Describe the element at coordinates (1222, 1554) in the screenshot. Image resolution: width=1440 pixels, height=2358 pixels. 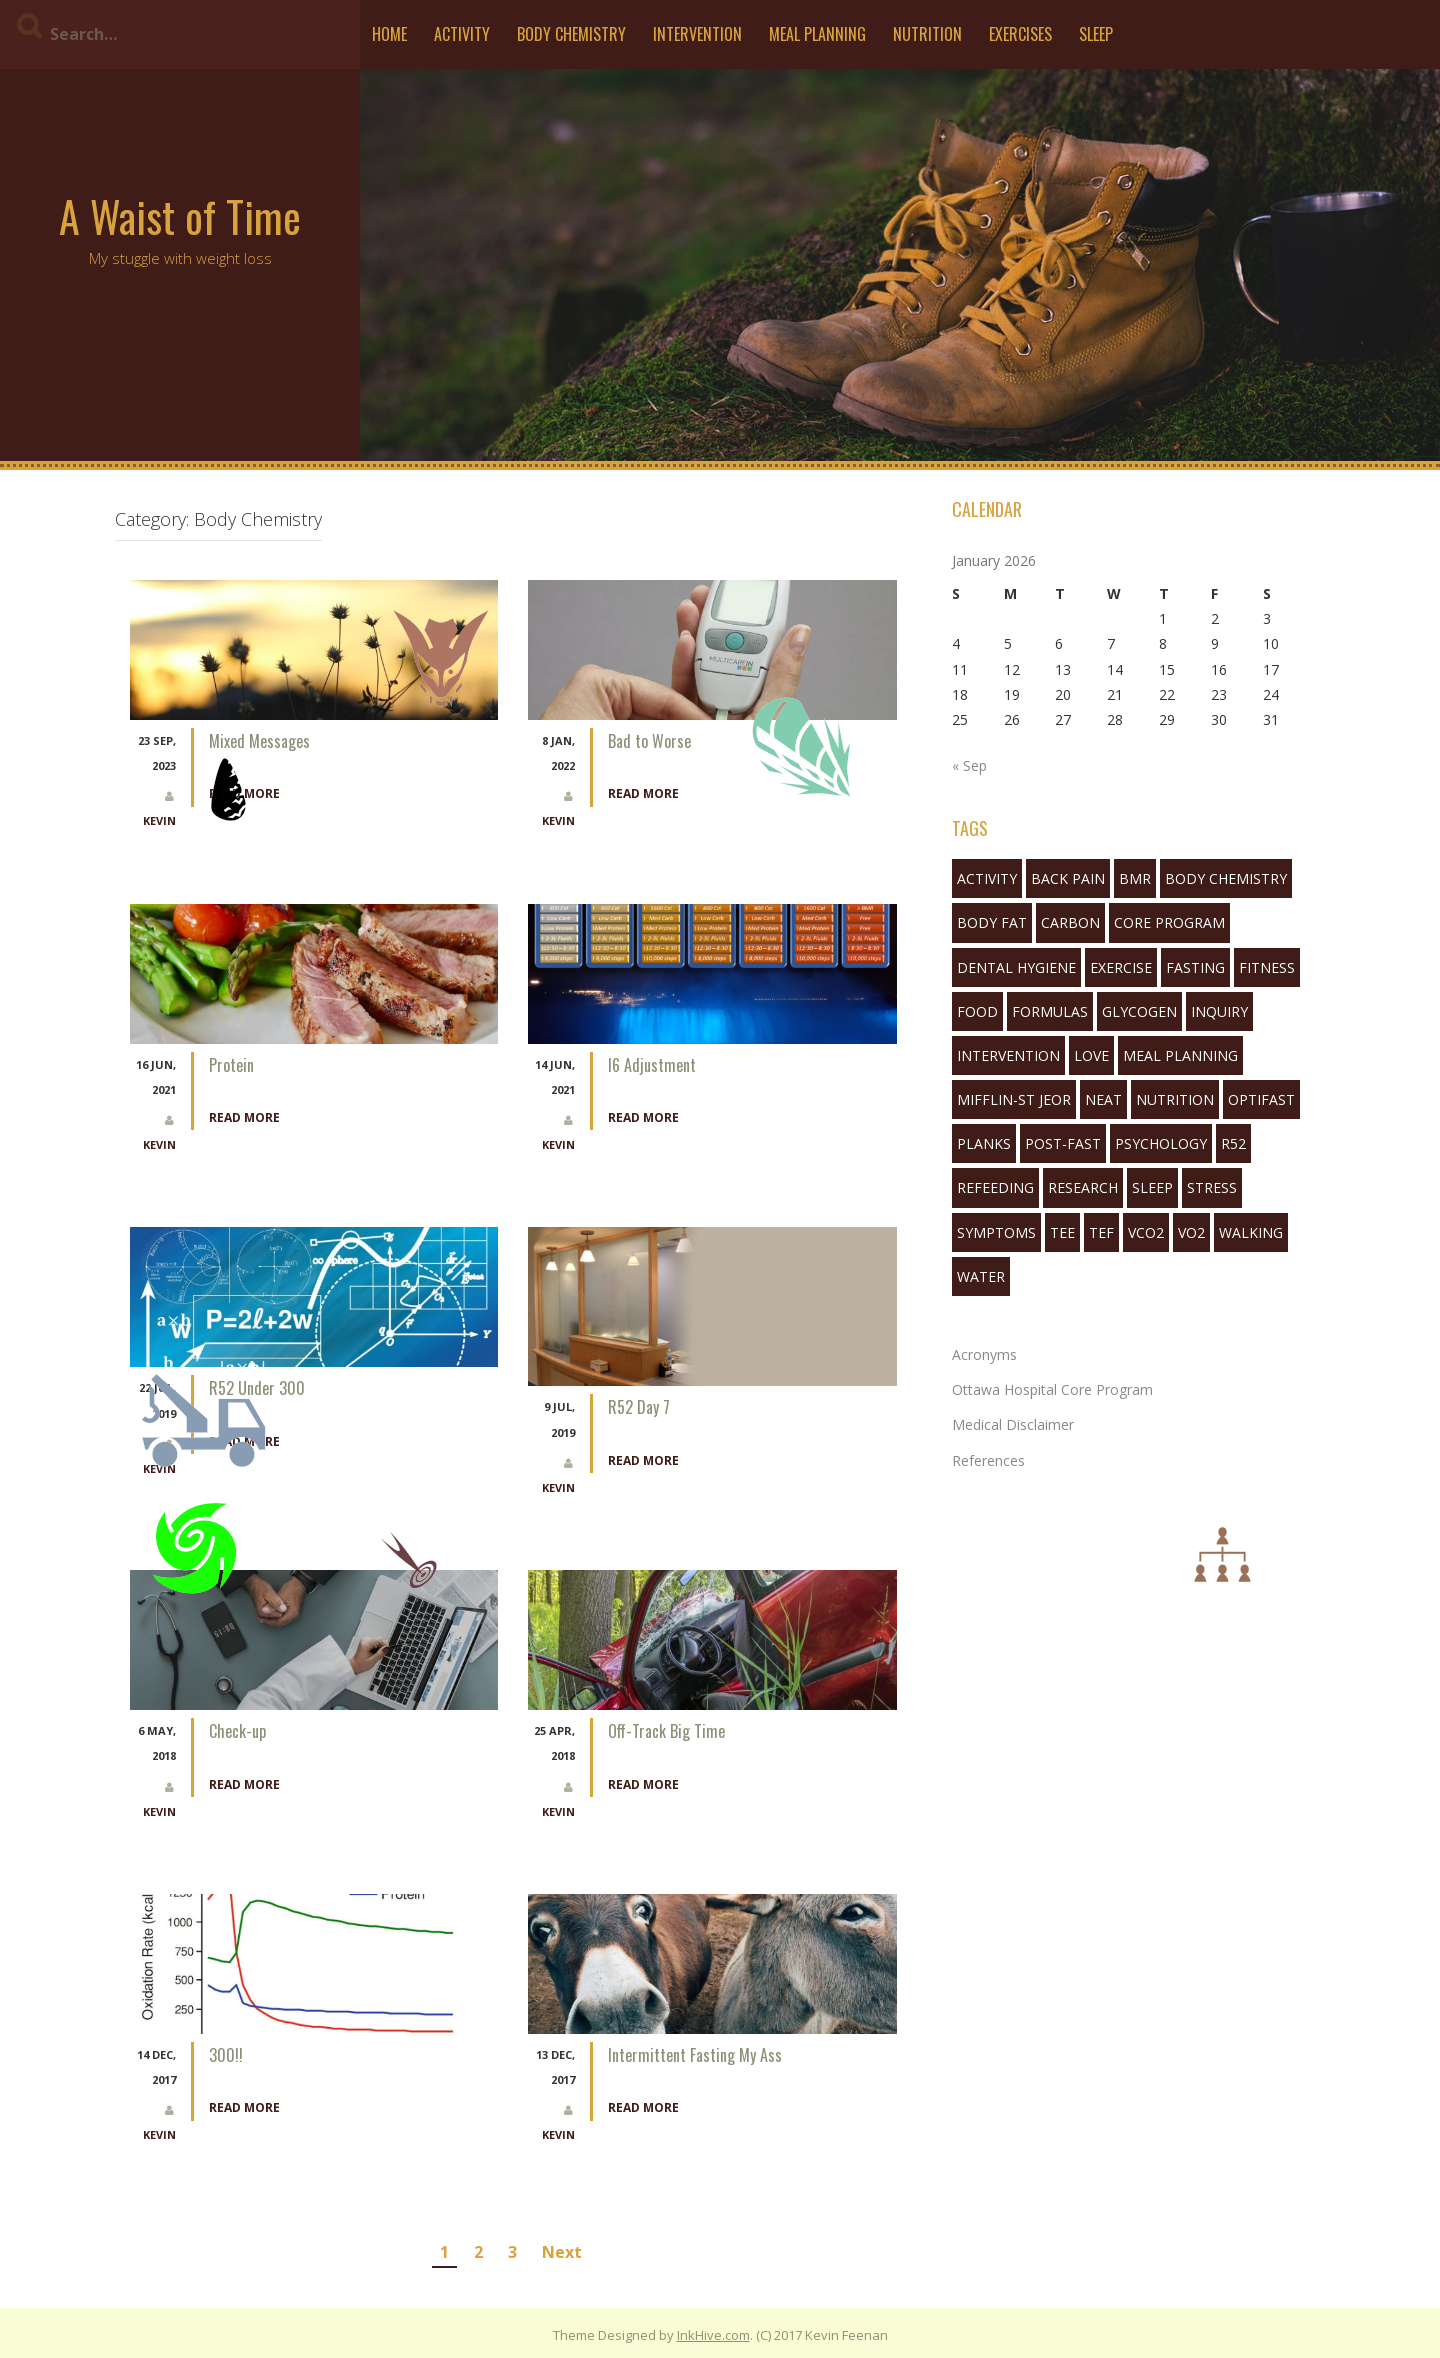
I see `view organizational hierarchy or team structure` at that location.